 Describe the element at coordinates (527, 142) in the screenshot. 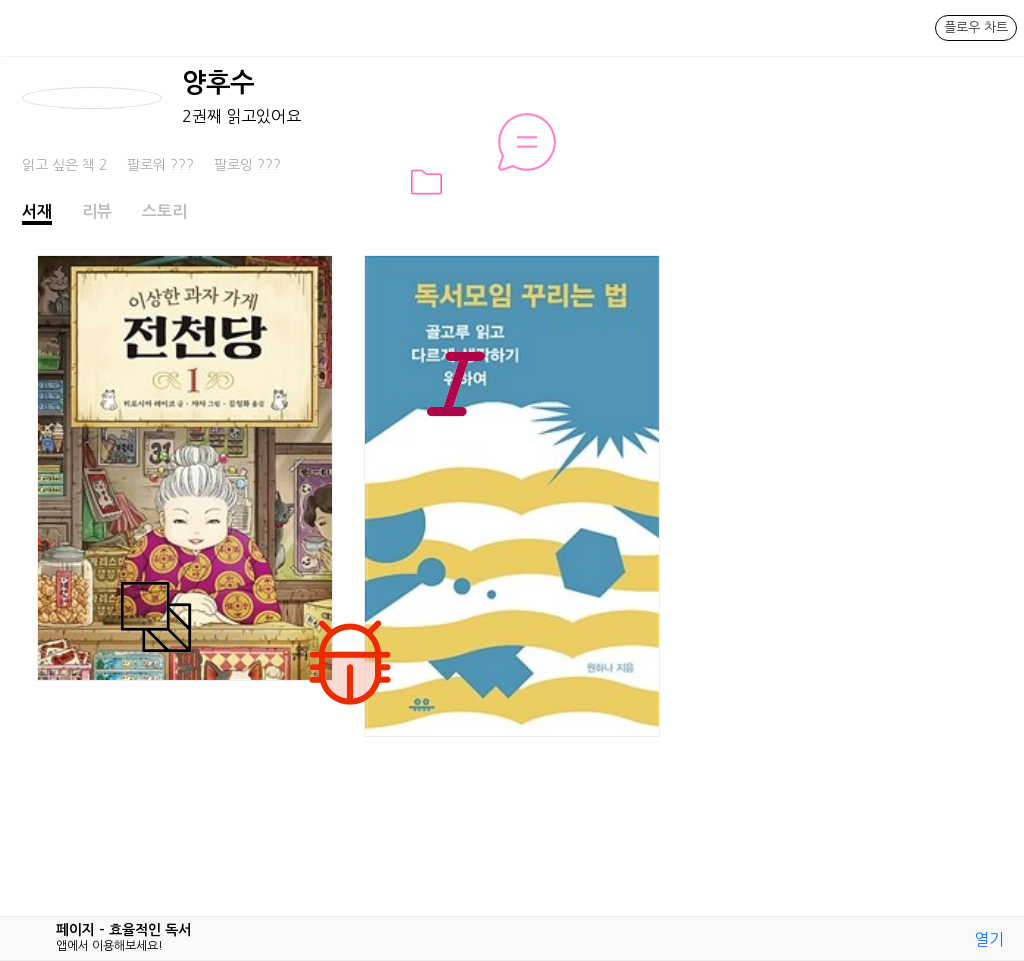

I see `open chat or messaging` at that location.